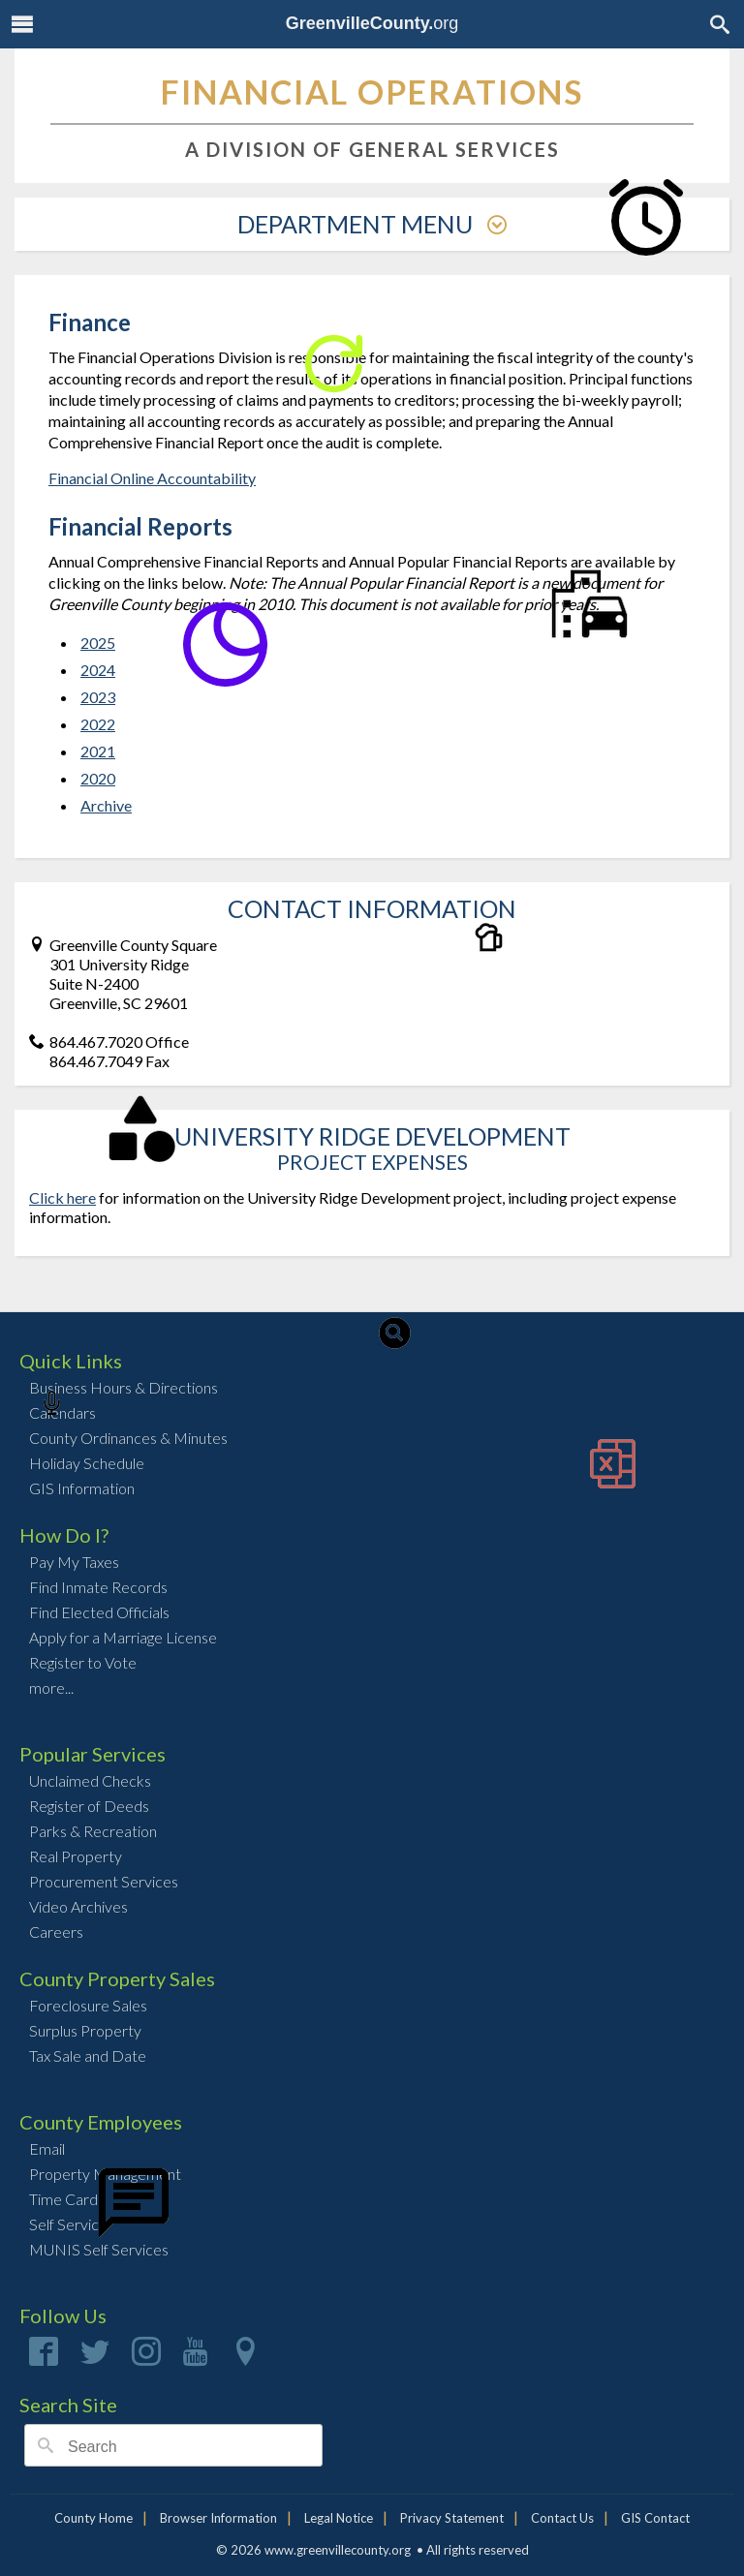  What do you see at coordinates (51, 1402) in the screenshot?
I see `tap to use voice input` at bounding box center [51, 1402].